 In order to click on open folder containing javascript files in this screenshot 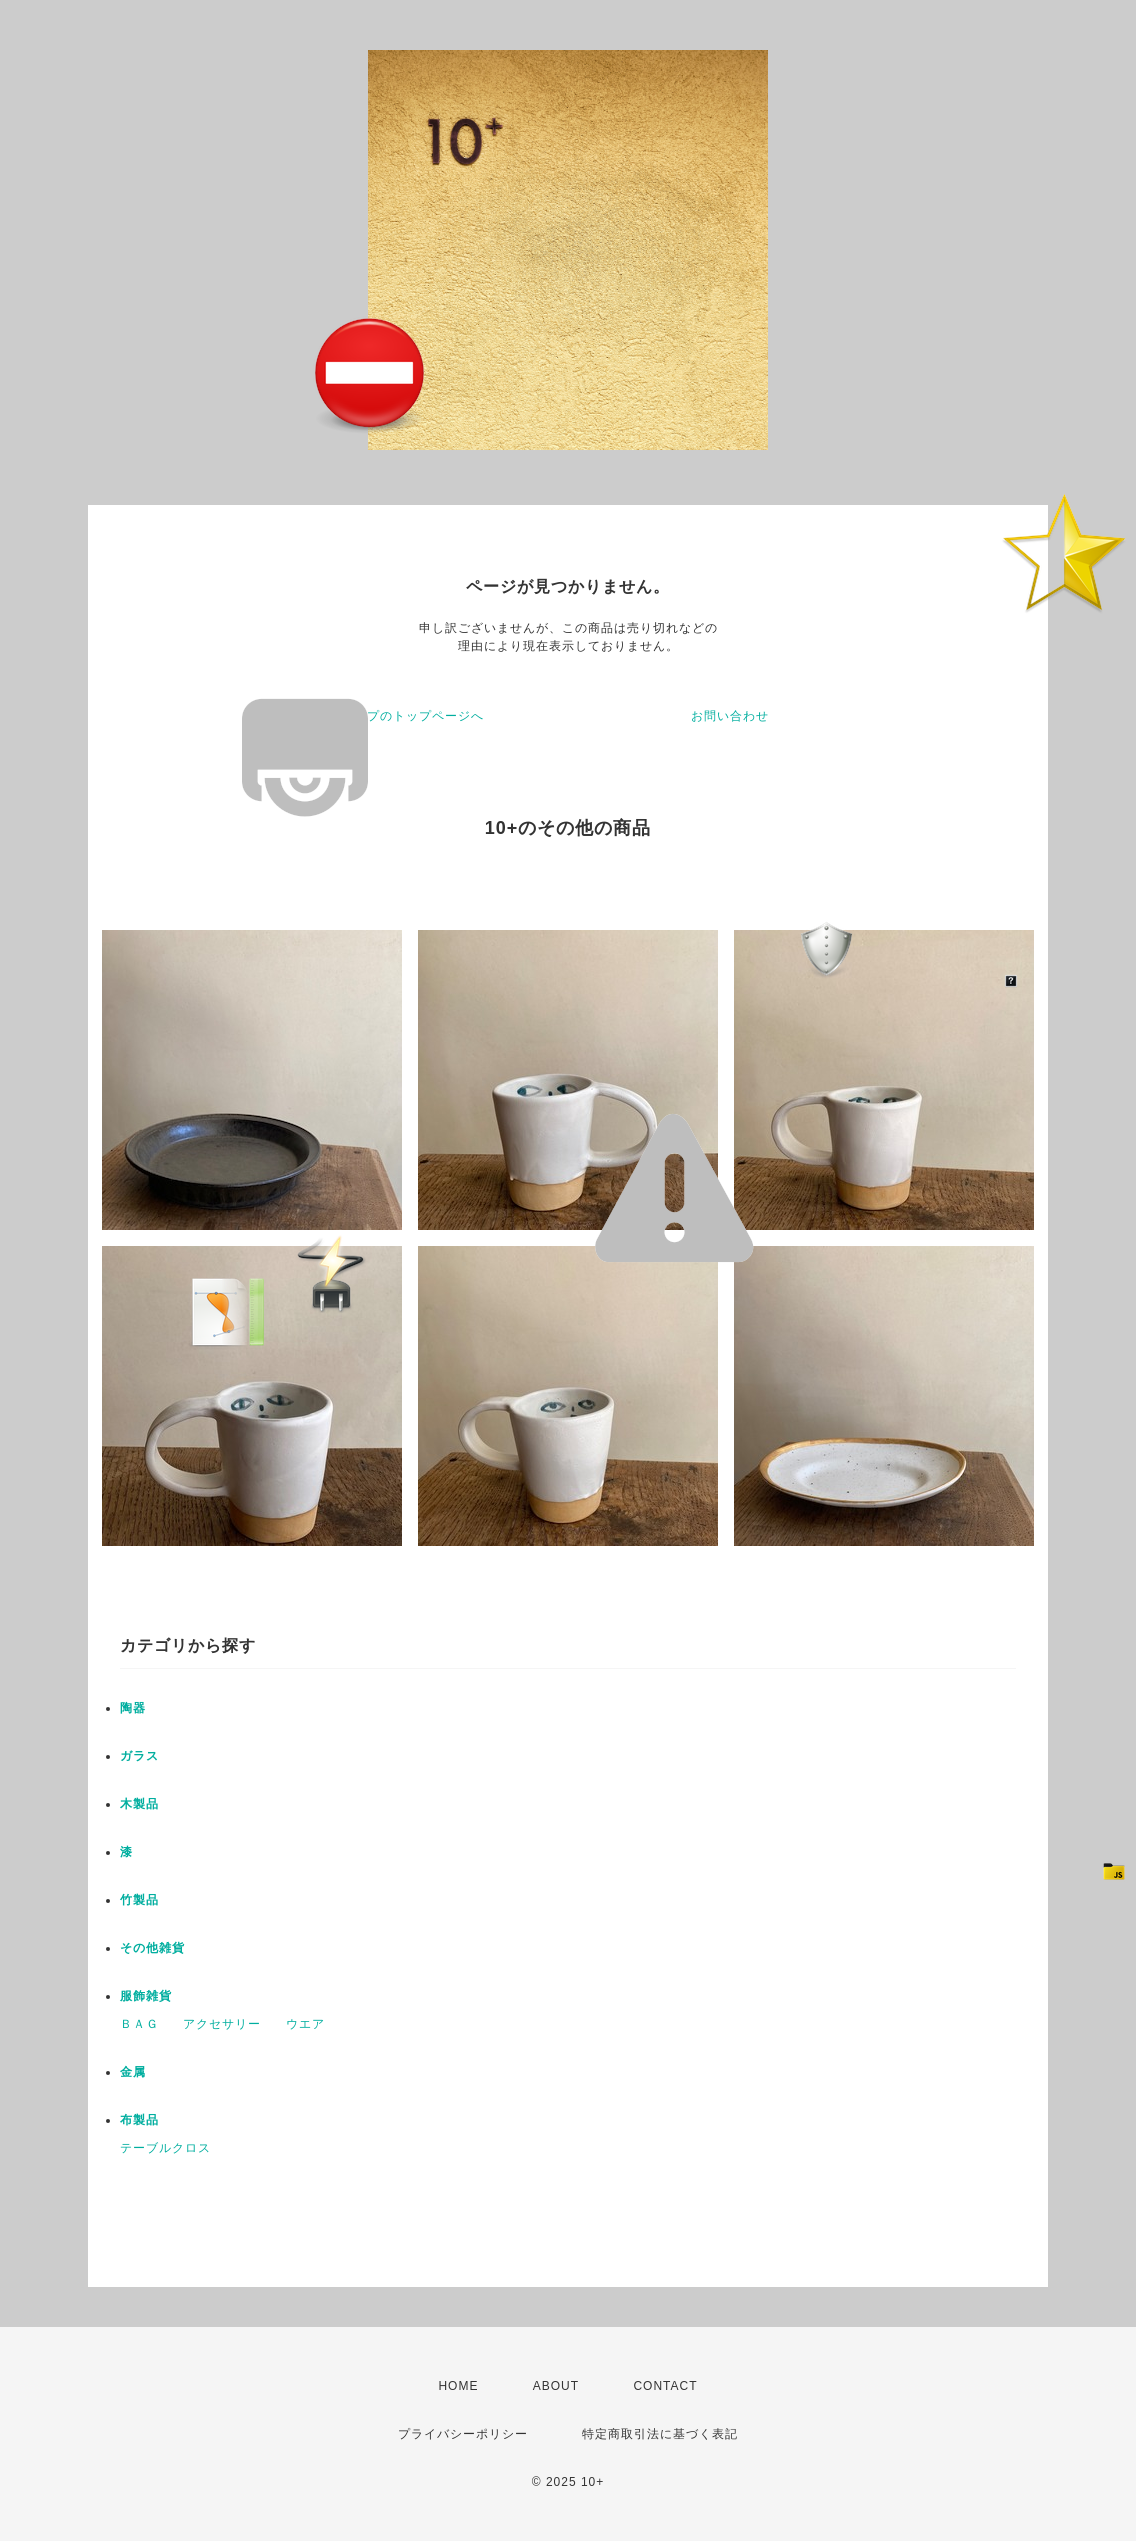, I will do `click(1114, 1872)`.